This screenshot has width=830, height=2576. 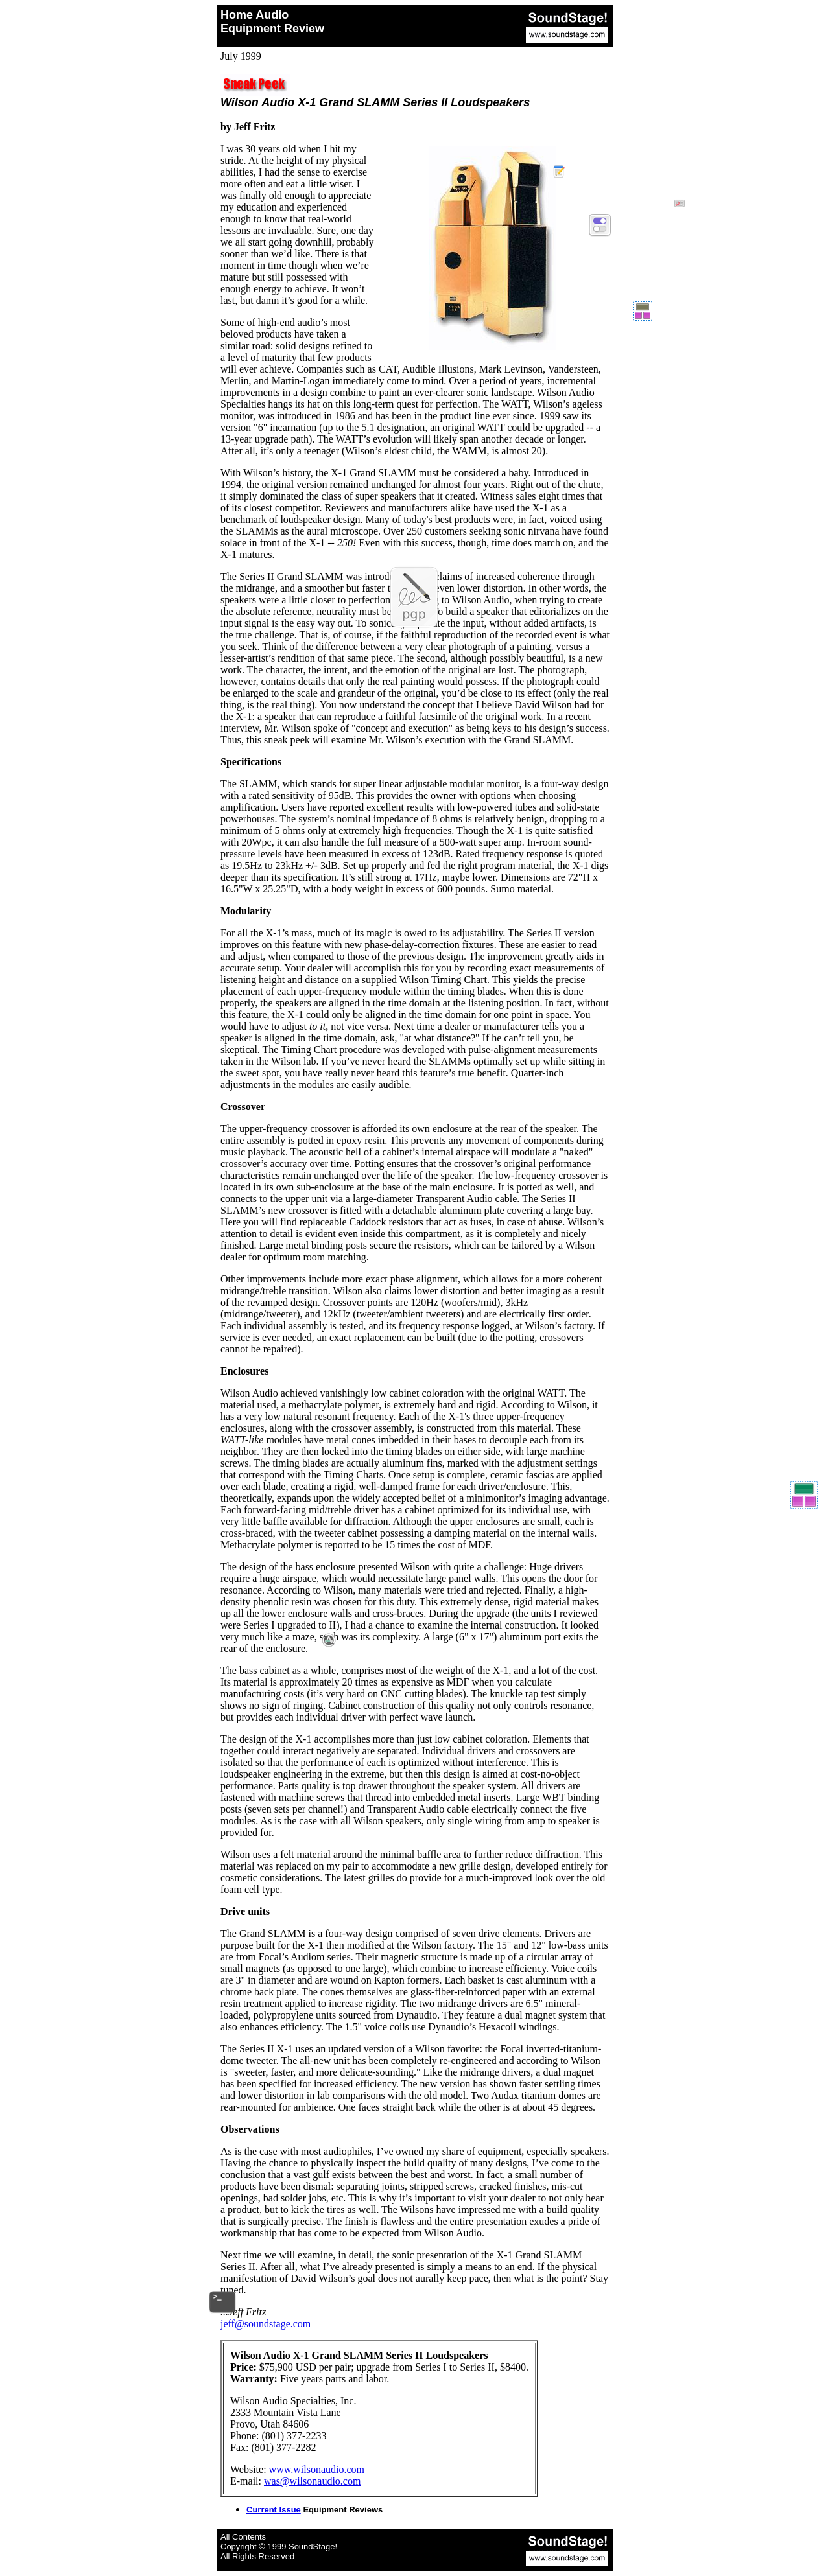 I want to click on open gnome tweaks to customize desktop settings, so click(x=600, y=225).